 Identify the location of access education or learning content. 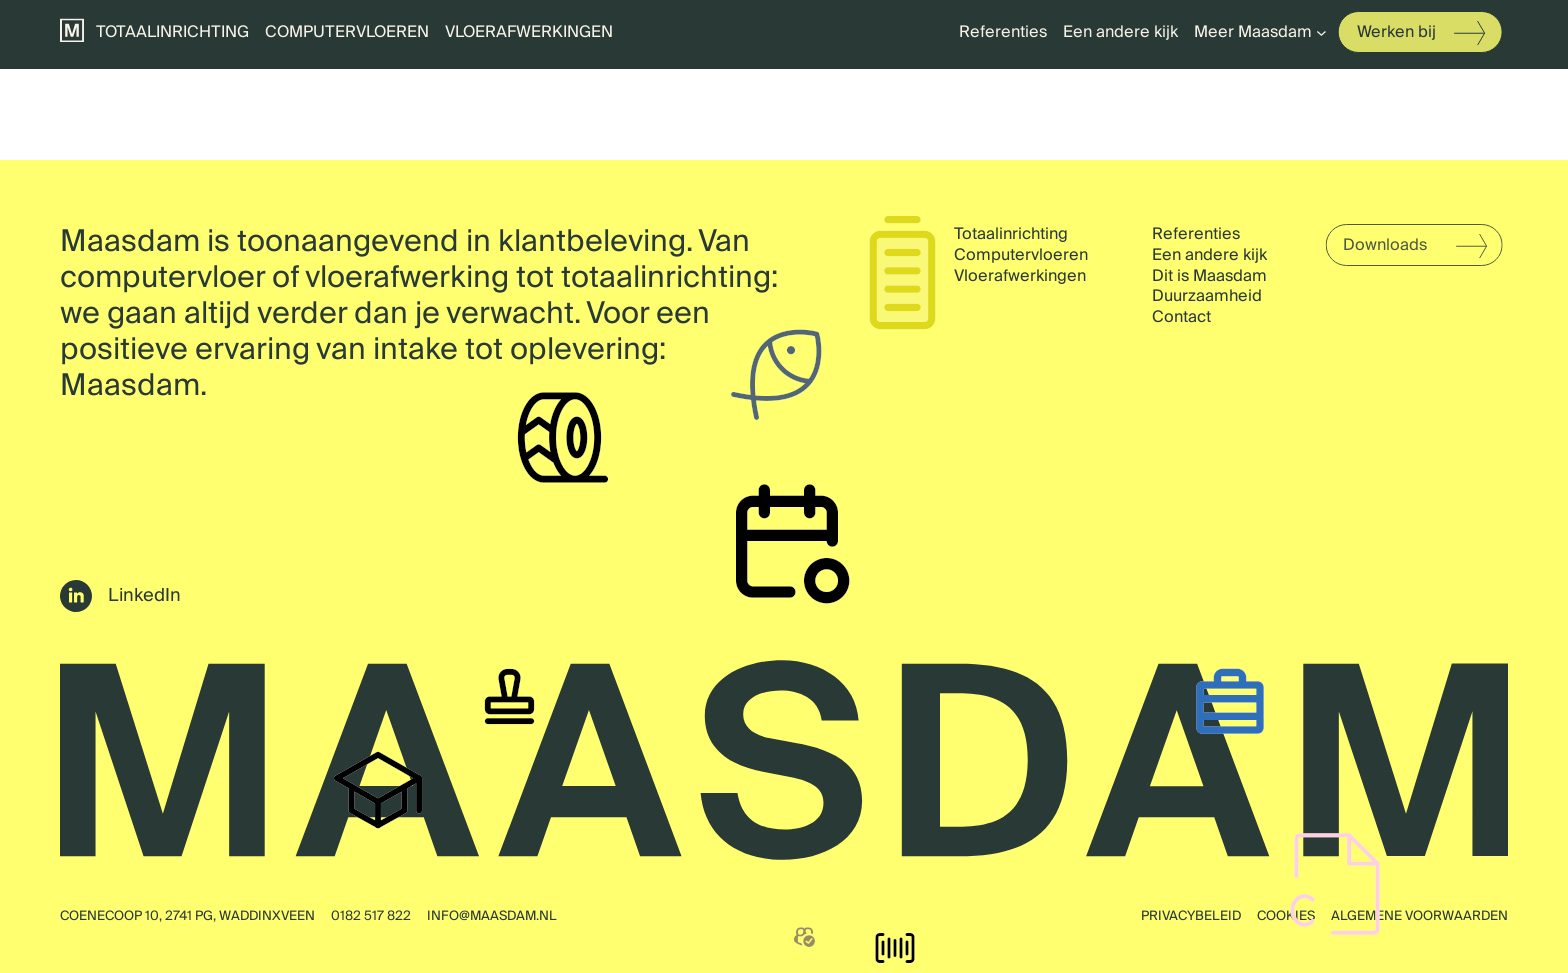
(378, 790).